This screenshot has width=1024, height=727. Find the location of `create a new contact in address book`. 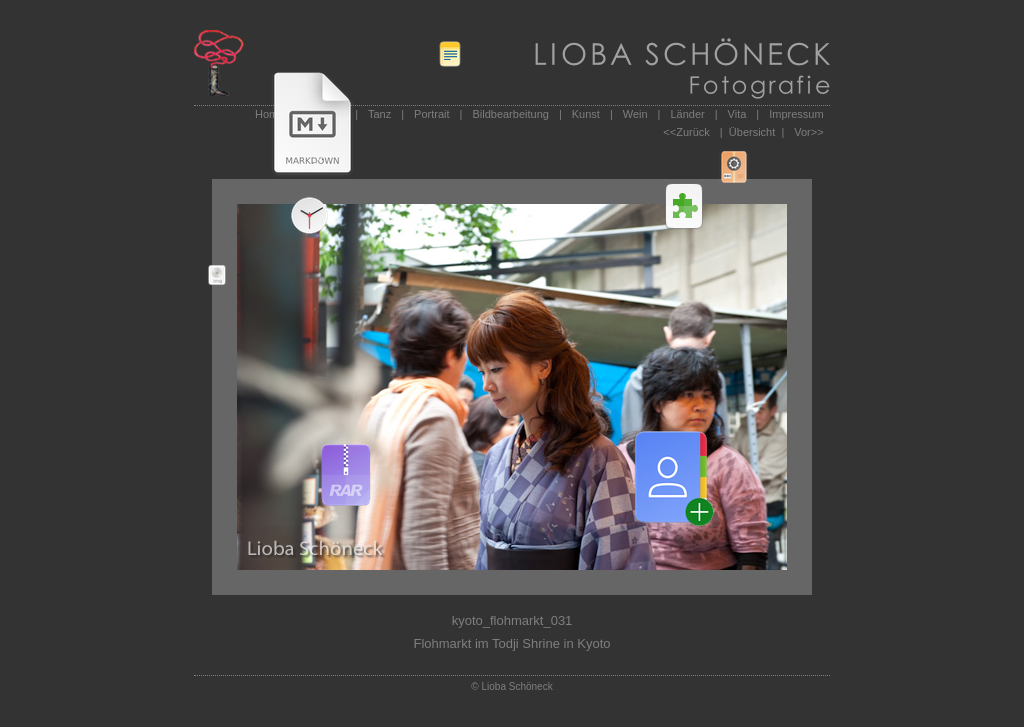

create a new contact in address book is located at coordinates (671, 477).